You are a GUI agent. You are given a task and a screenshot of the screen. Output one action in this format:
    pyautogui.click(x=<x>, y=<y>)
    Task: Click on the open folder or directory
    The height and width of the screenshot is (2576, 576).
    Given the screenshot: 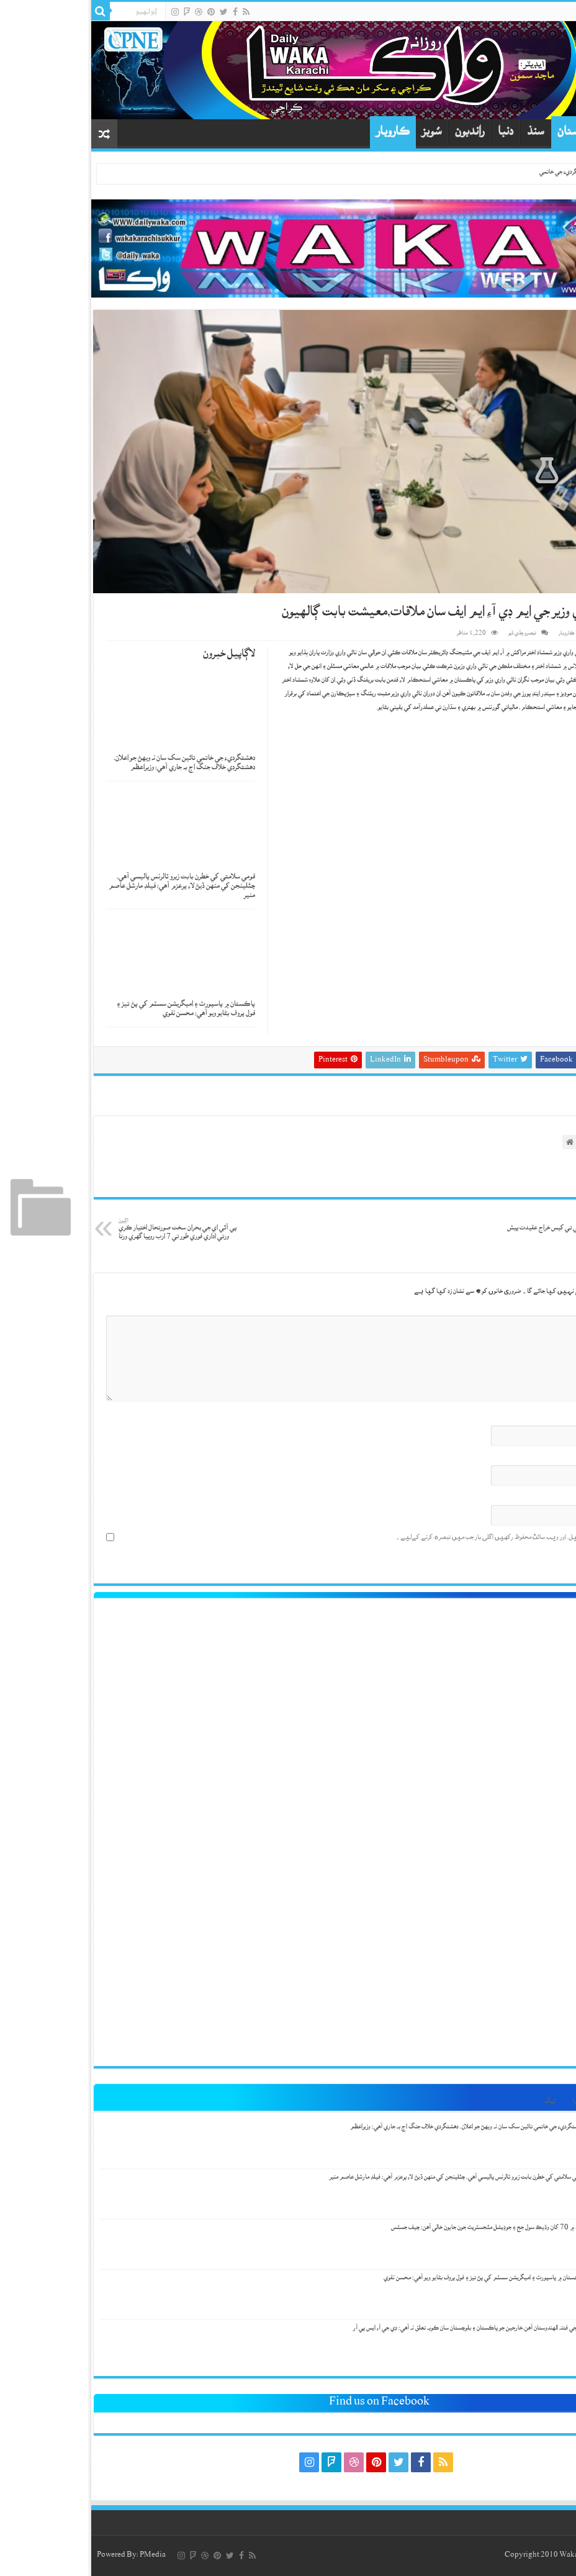 What is the action you would take?
    pyautogui.click(x=40, y=1205)
    